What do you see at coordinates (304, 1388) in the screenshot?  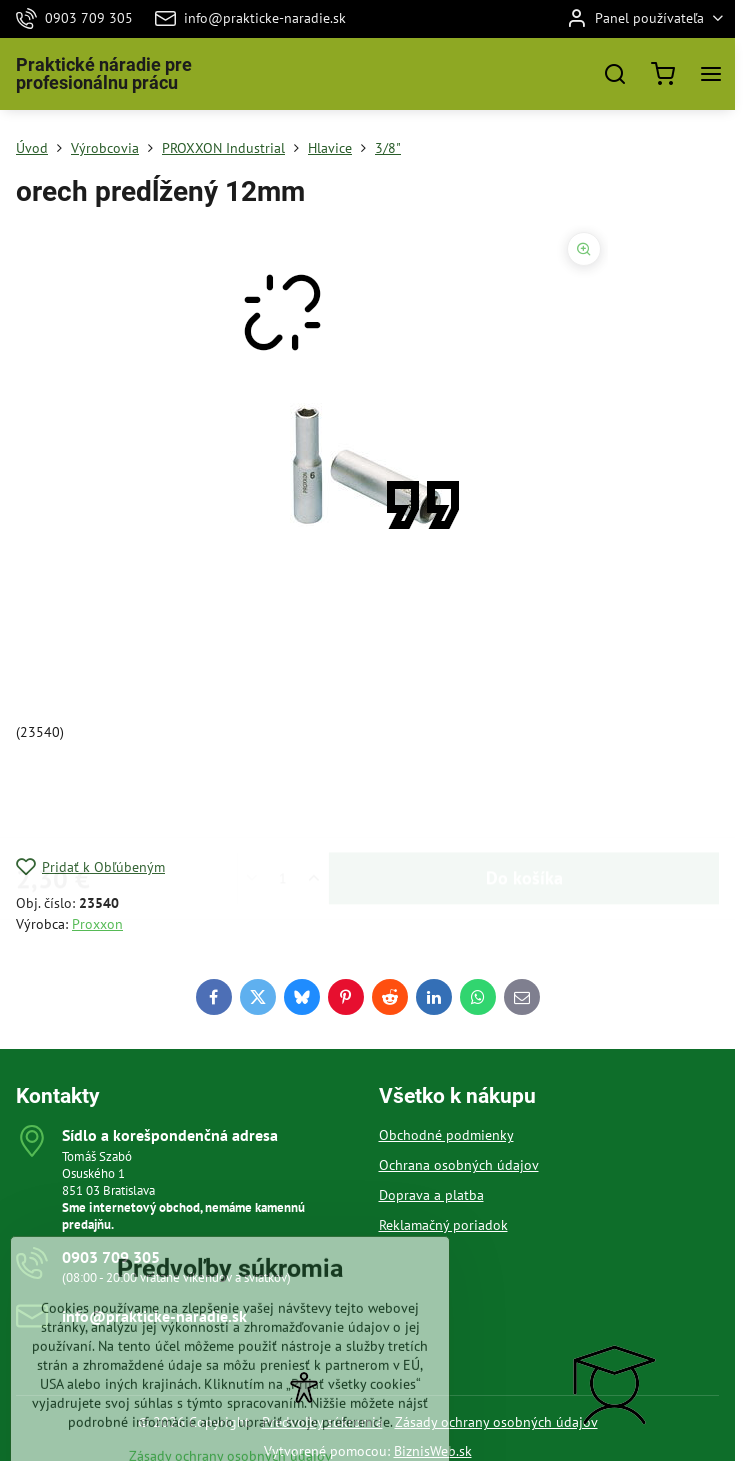 I see `accessibility settings or features` at bounding box center [304, 1388].